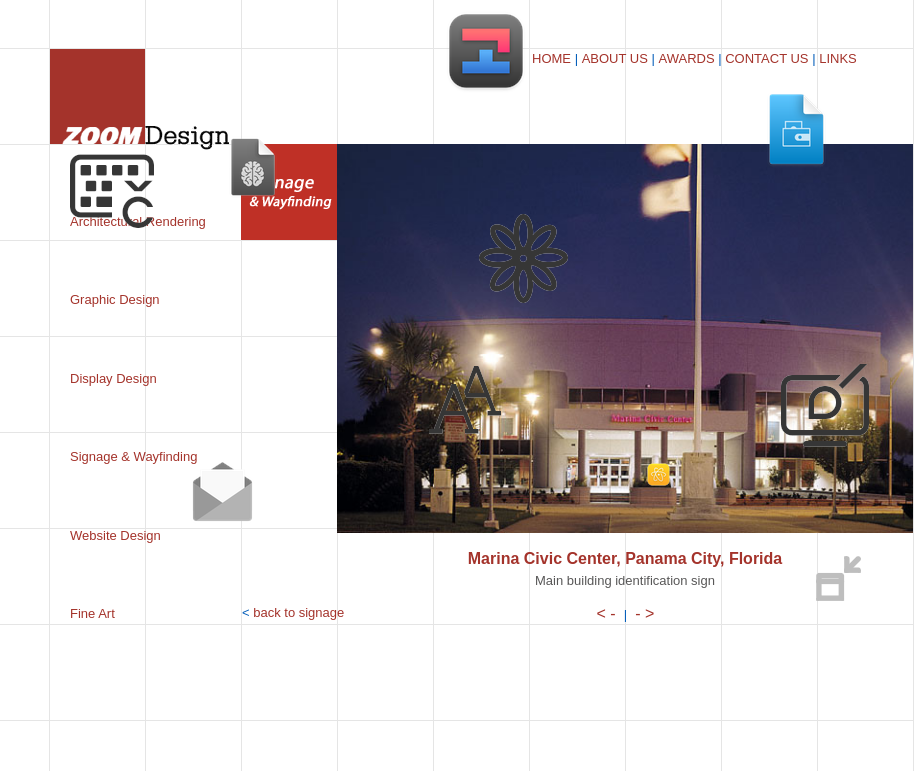  I want to click on open budgie window shuffler workspace manager, so click(523, 258).